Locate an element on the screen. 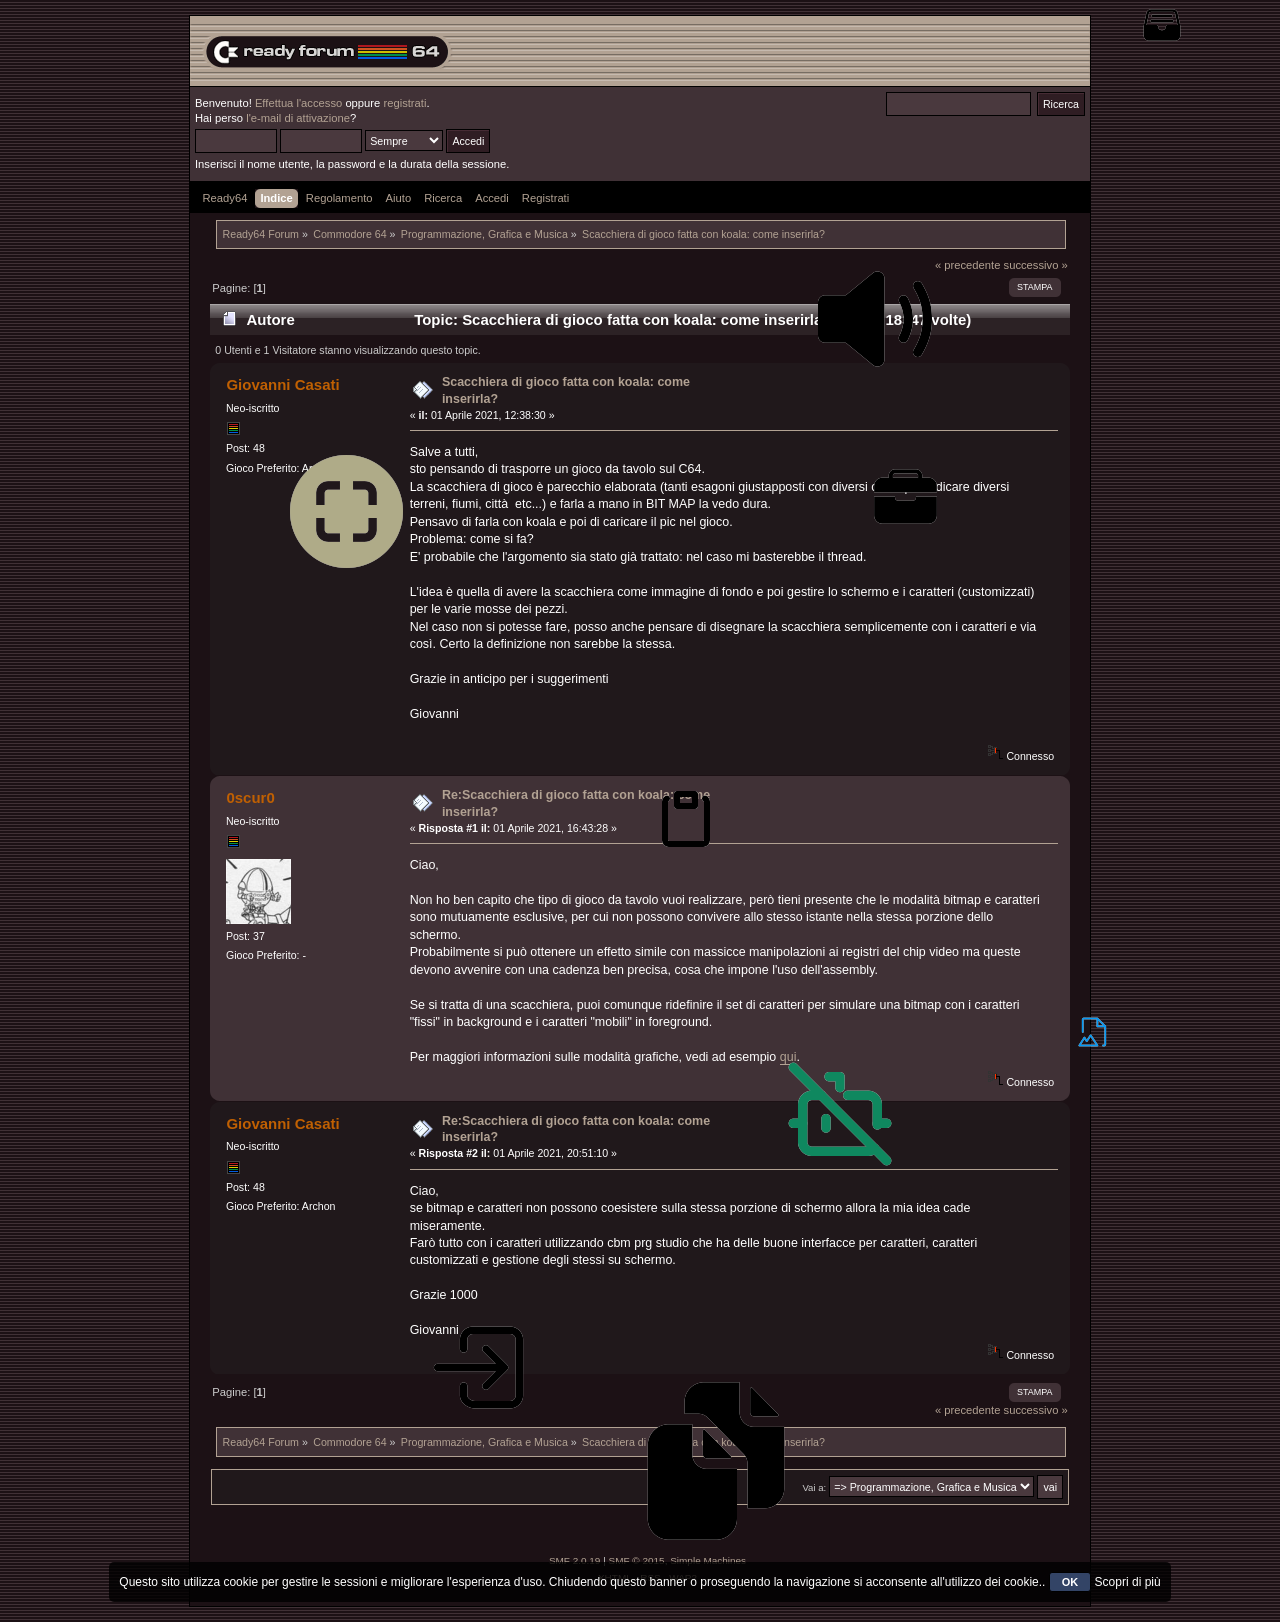 This screenshot has width=1280, height=1622. adjust audio volume is located at coordinates (875, 319).